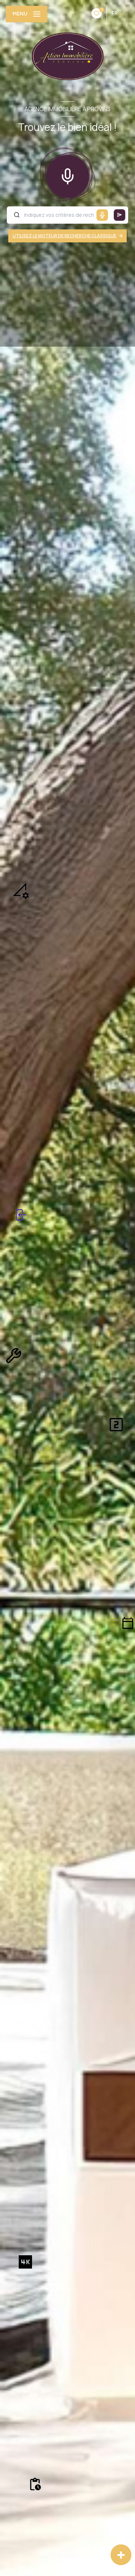  What do you see at coordinates (21, 891) in the screenshot?
I see `configure data connection settings` at bounding box center [21, 891].